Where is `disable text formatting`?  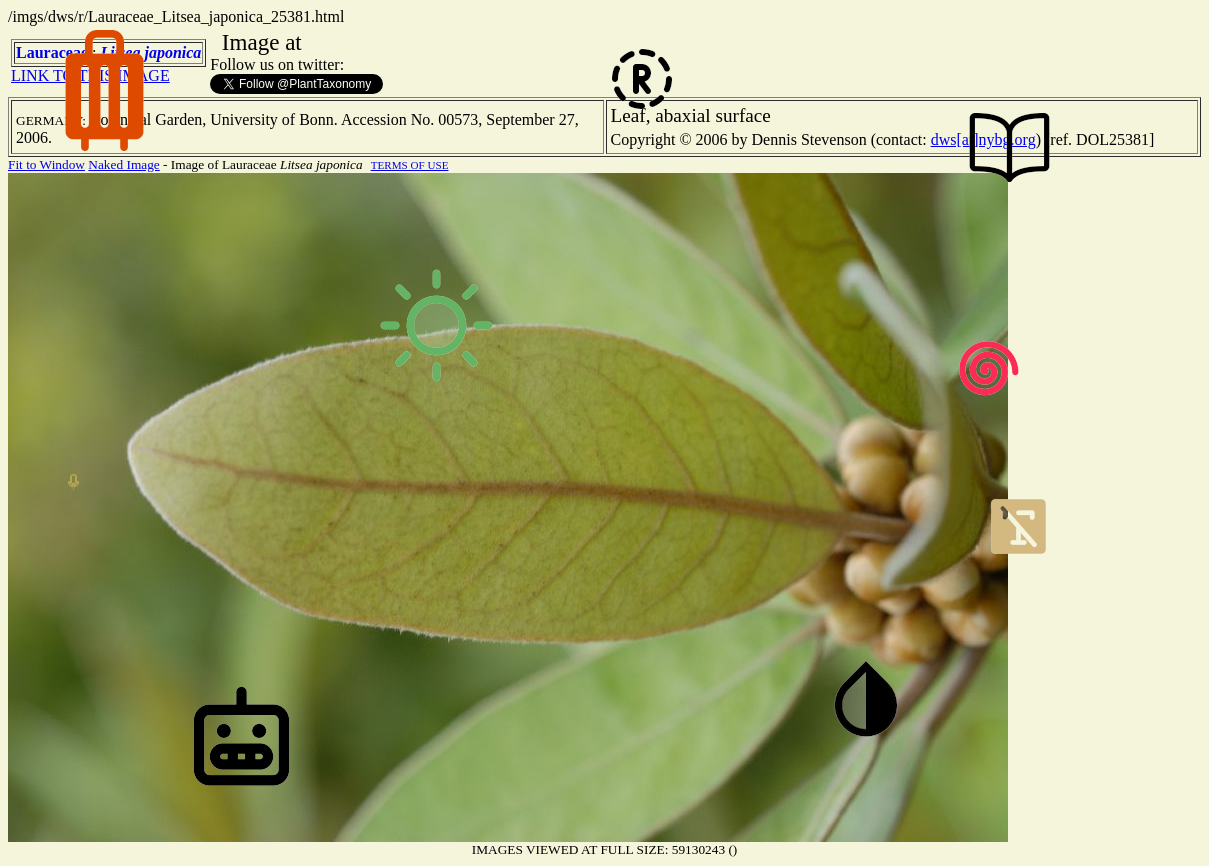 disable text formatting is located at coordinates (1018, 526).